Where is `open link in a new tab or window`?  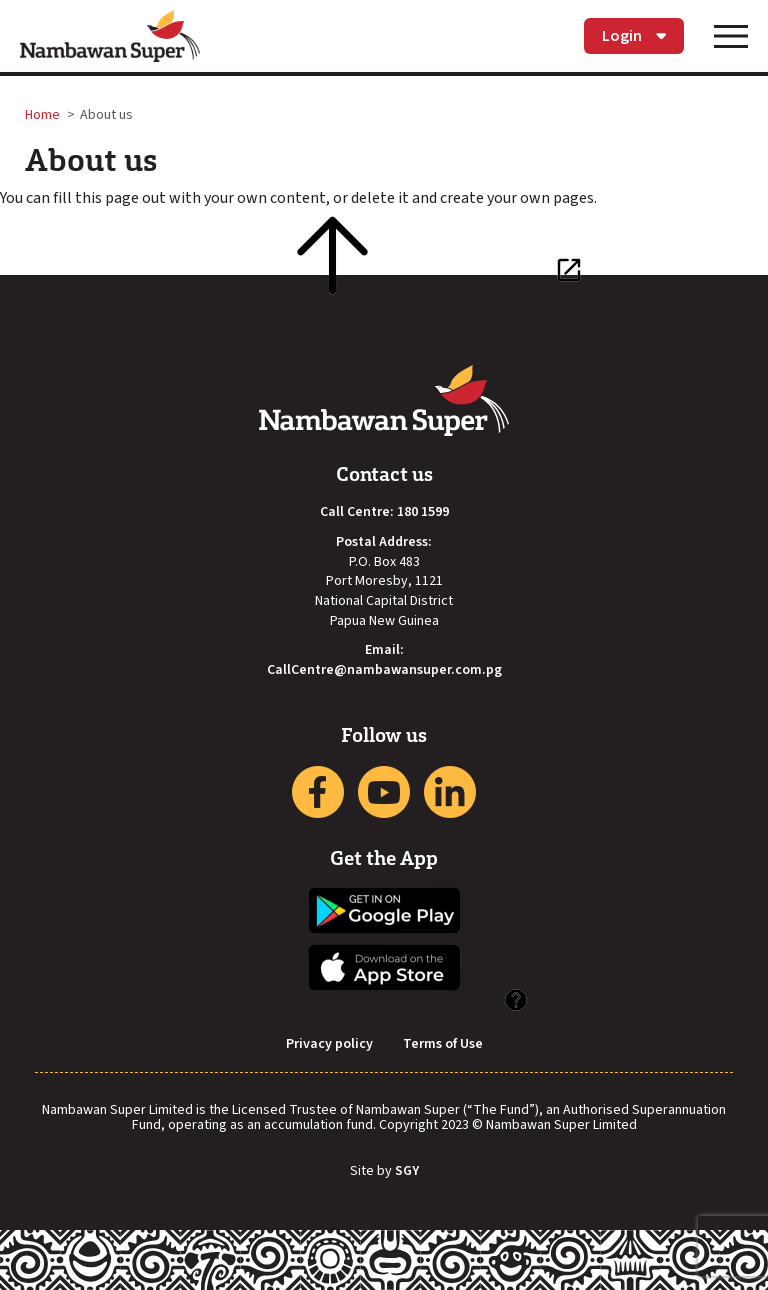
open link in a new tab or window is located at coordinates (569, 270).